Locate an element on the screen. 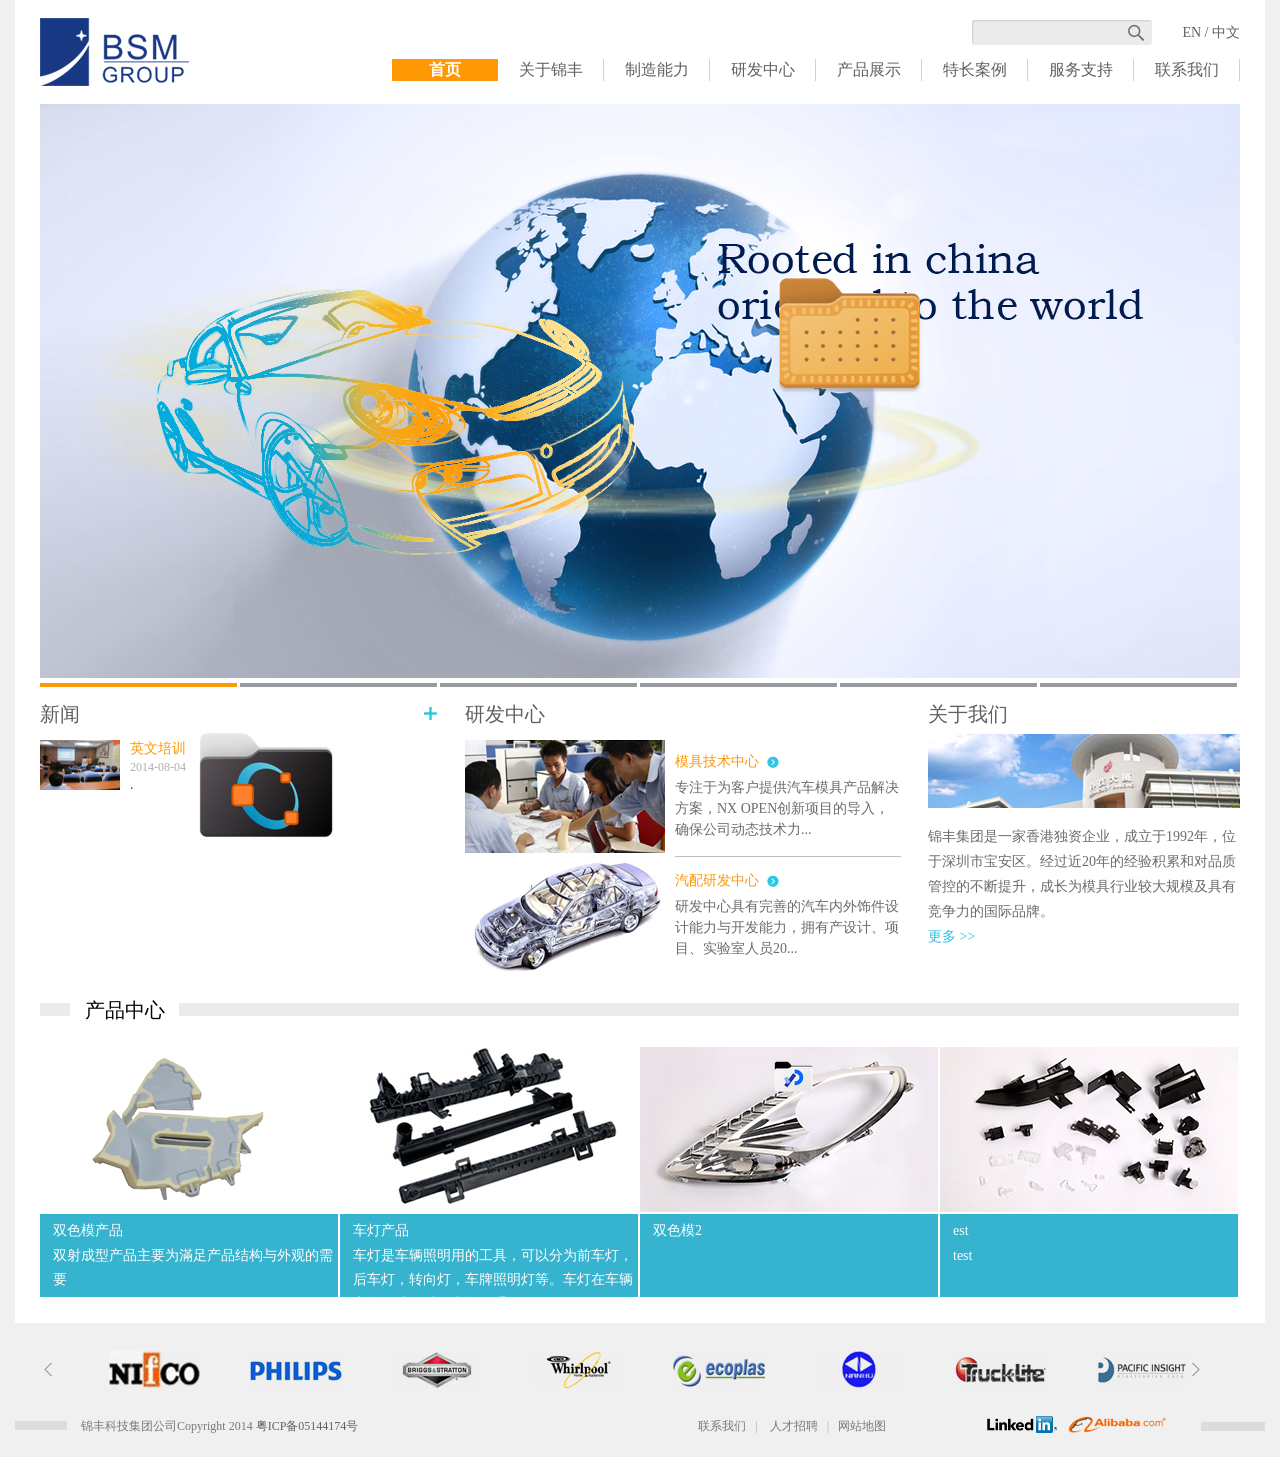 The width and height of the screenshot is (1280, 1457). open the eatbiscuit application folder is located at coordinates (849, 337).